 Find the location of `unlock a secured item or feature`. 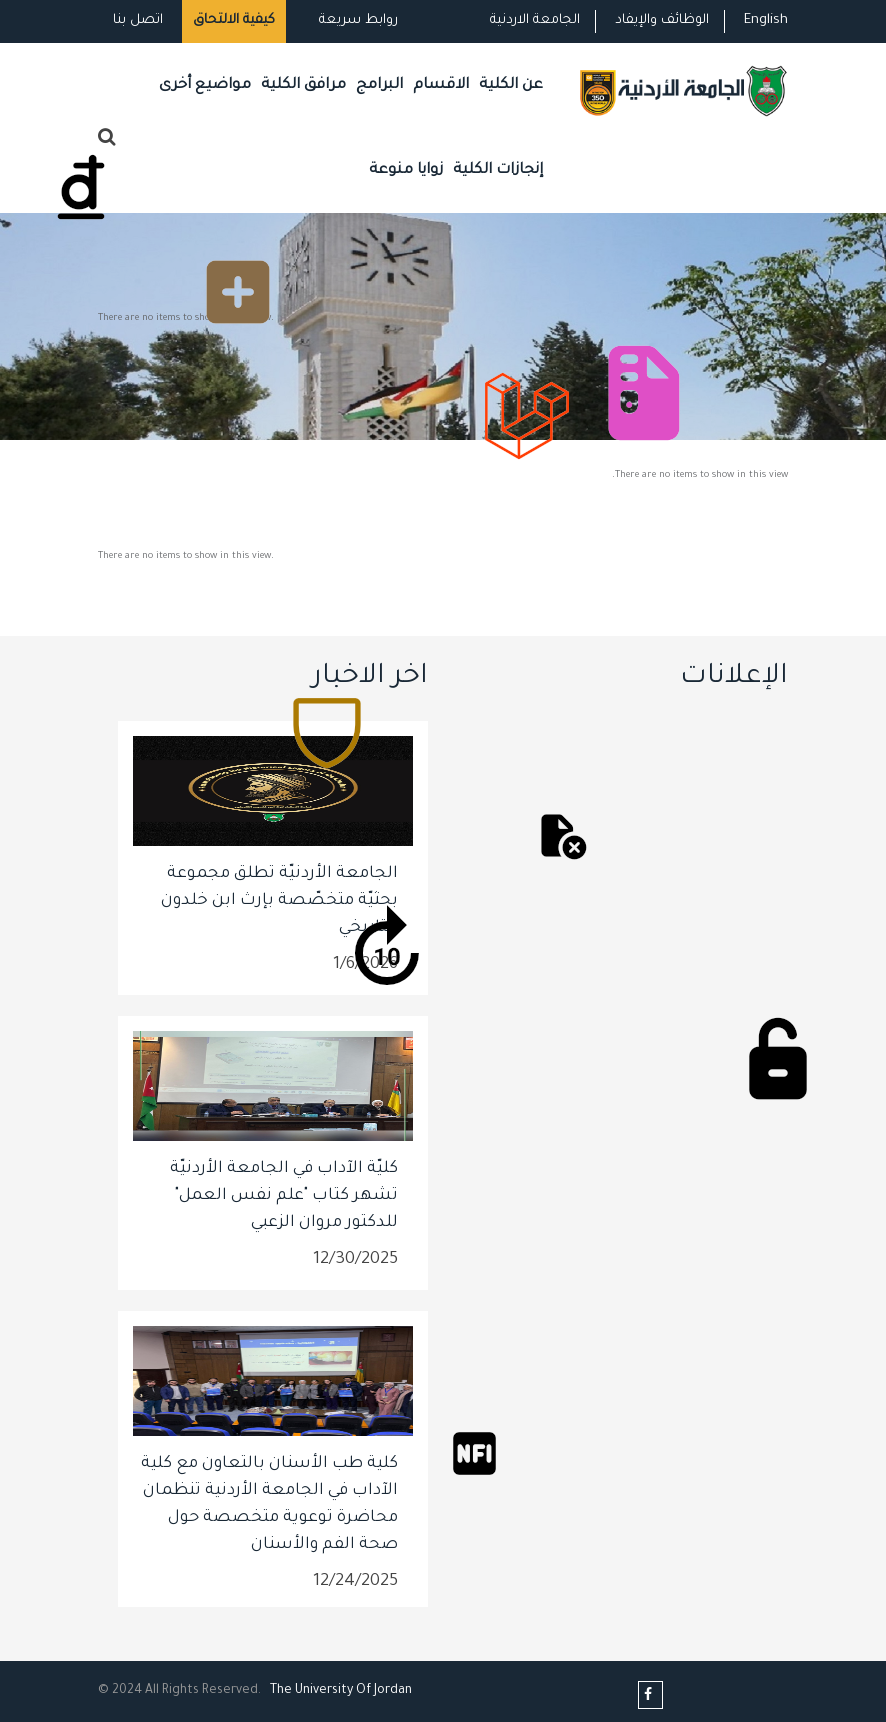

unlock a secured item or feature is located at coordinates (778, 1061).